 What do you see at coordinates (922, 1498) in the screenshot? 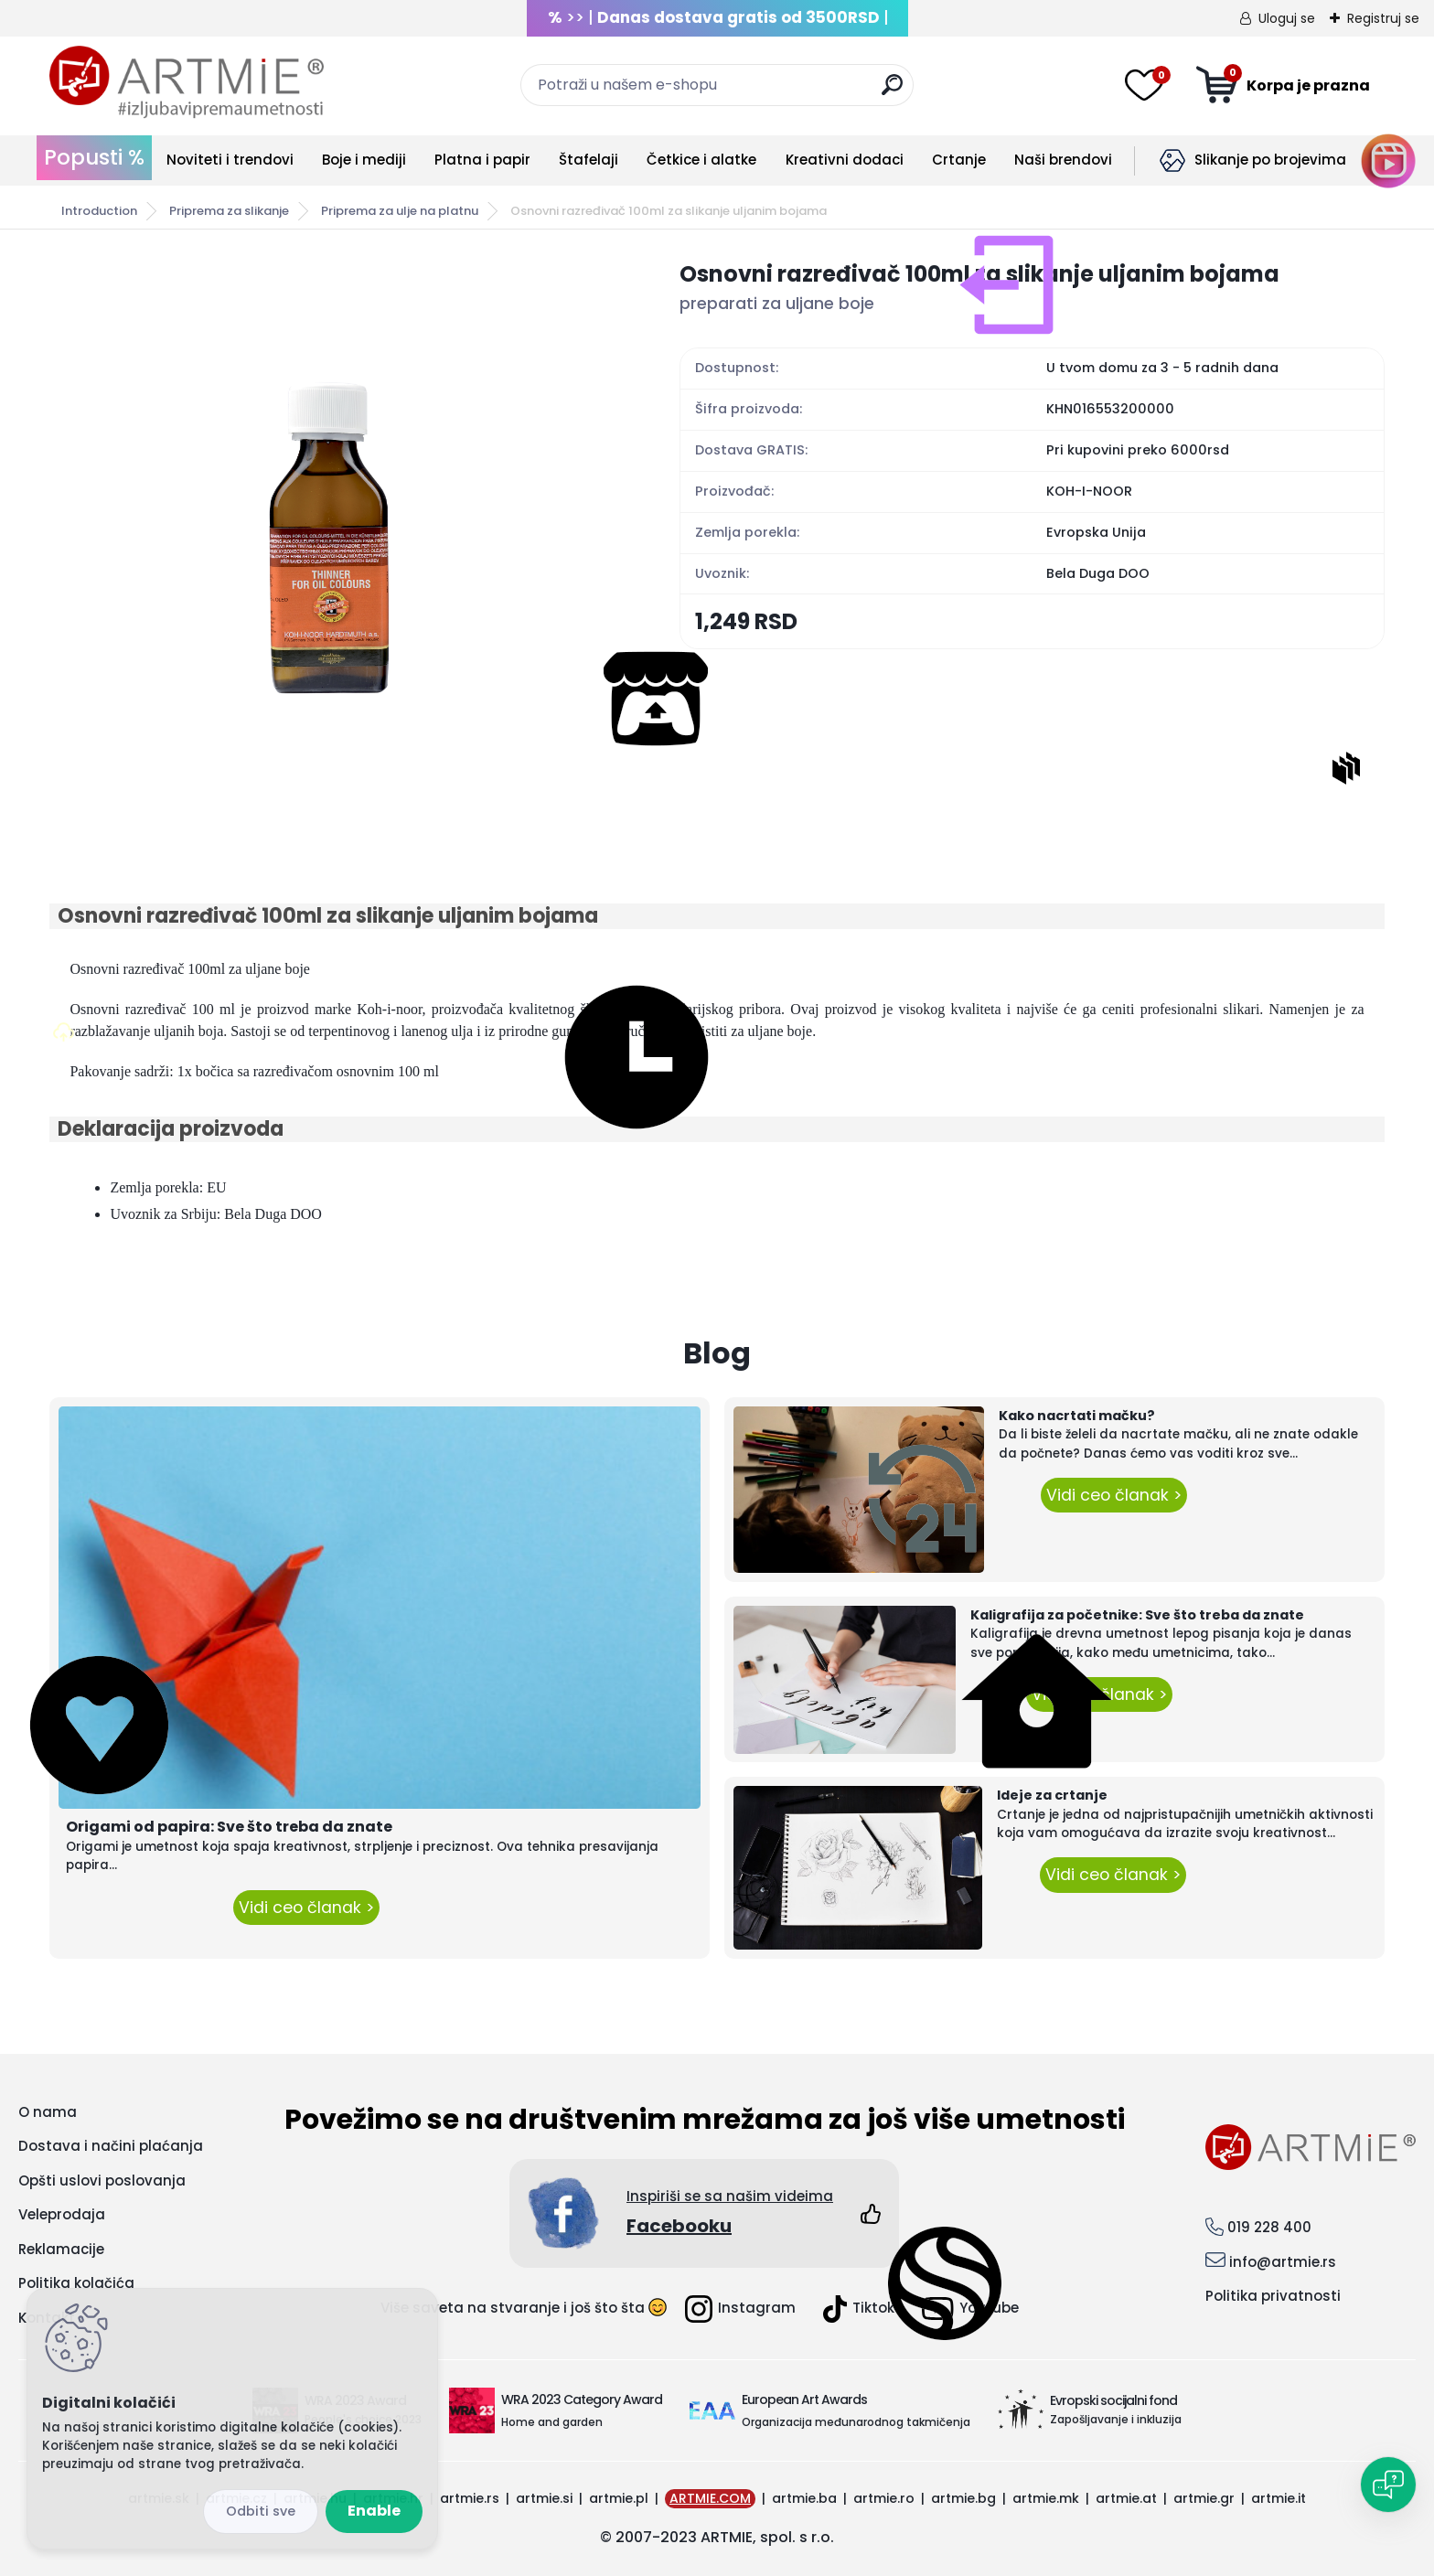
I see `indicates 24/7 availability or round-the-clock service` at bounding box center [922, 1498].